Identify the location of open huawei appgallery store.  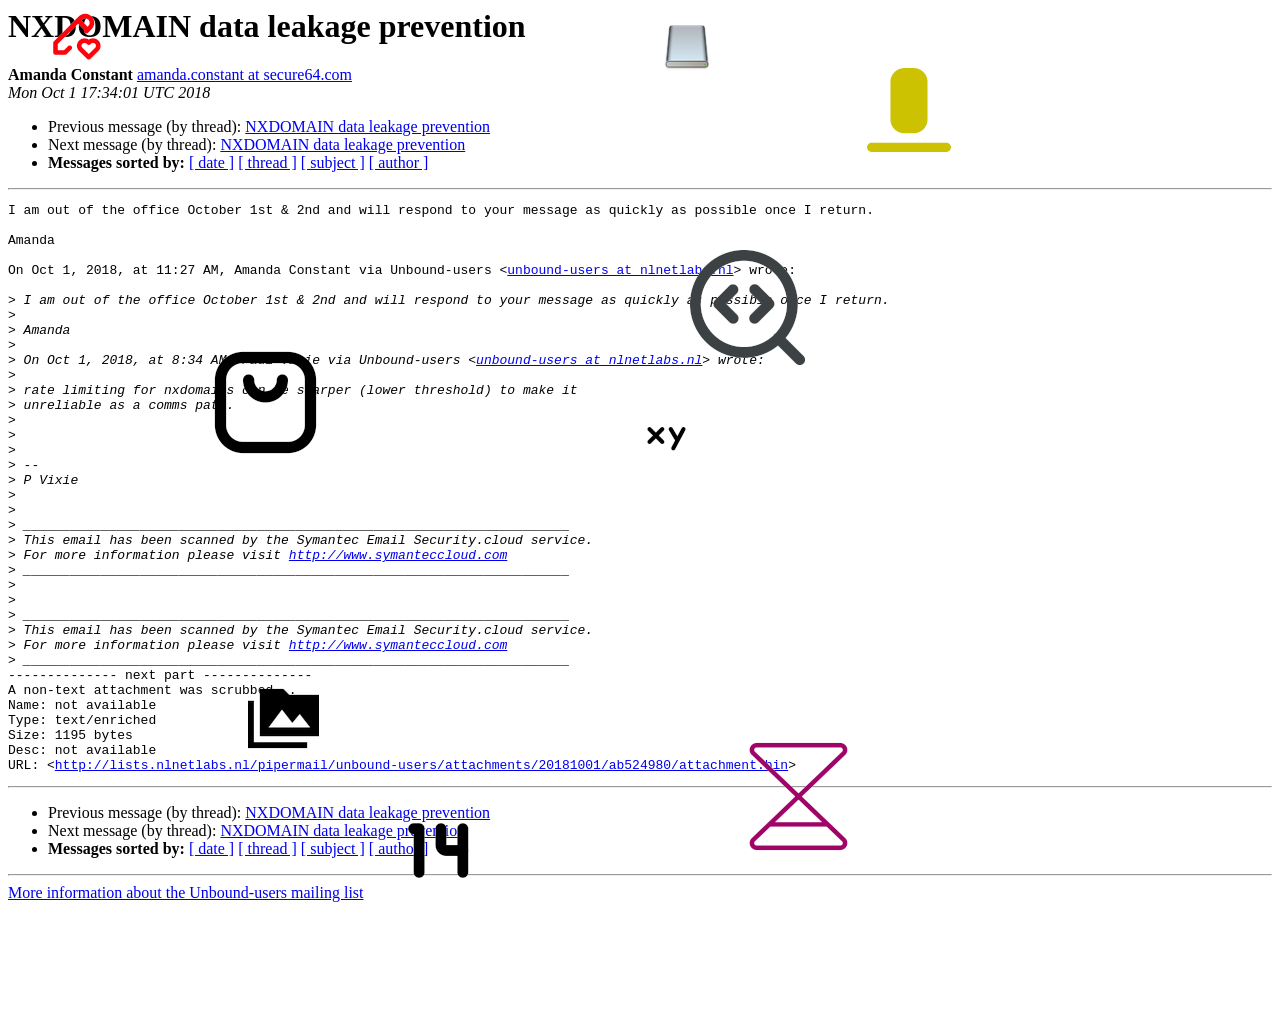
(265, 402).